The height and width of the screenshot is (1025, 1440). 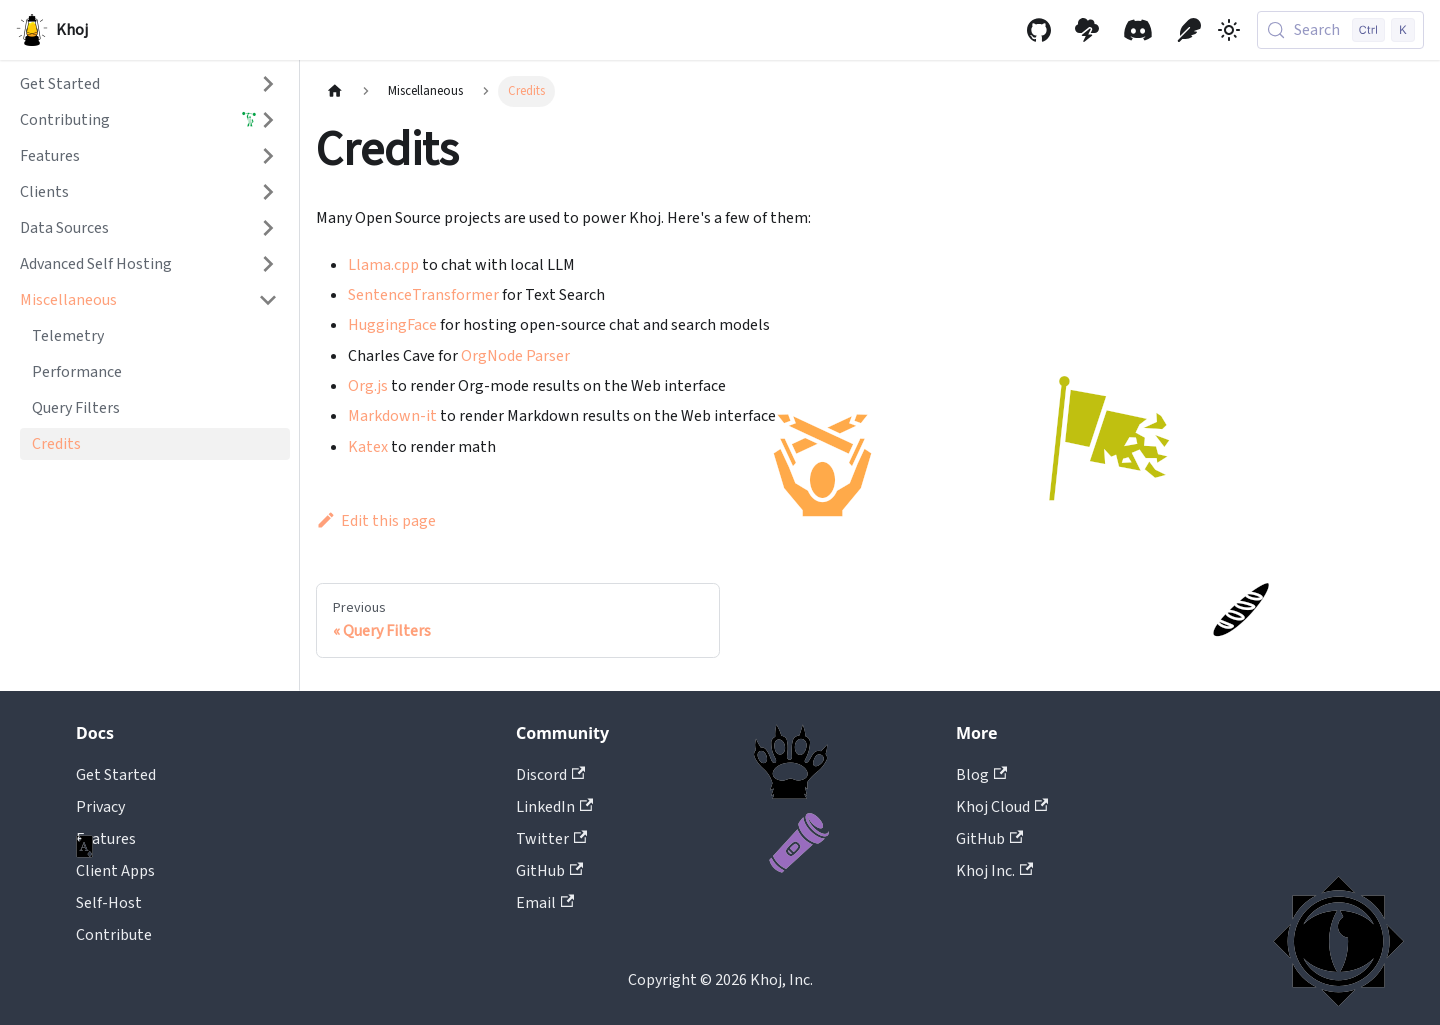 I want to click on bread or bakery item in a game inventory, so click(x=1241, y=609).